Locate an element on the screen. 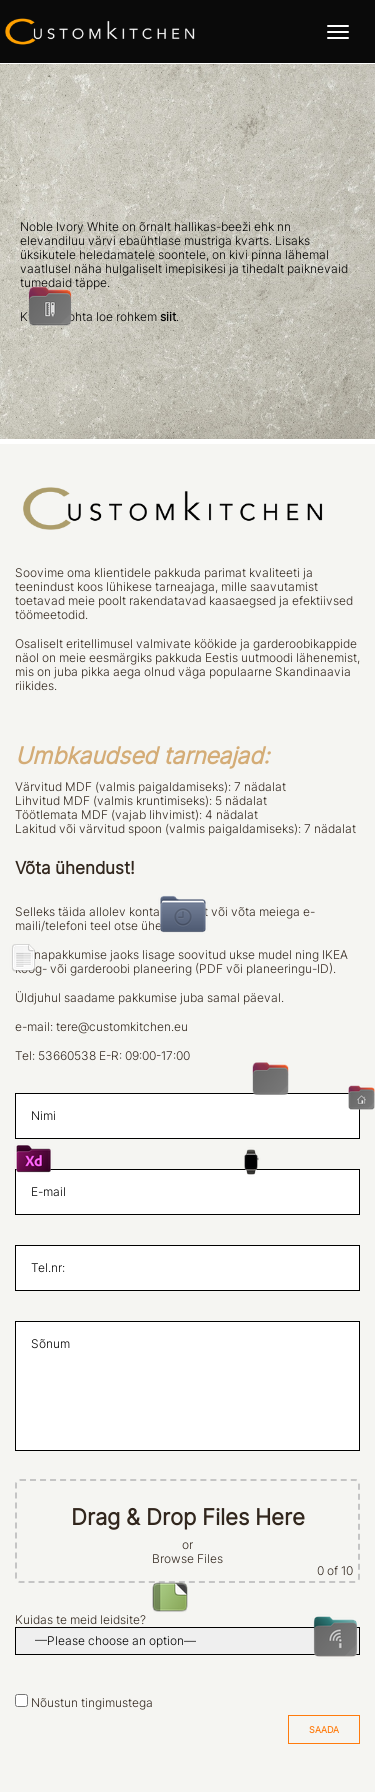 This screenshot has width=375, height=1792. change desktop wallpaper settings is located at coordinates (170, 1597).